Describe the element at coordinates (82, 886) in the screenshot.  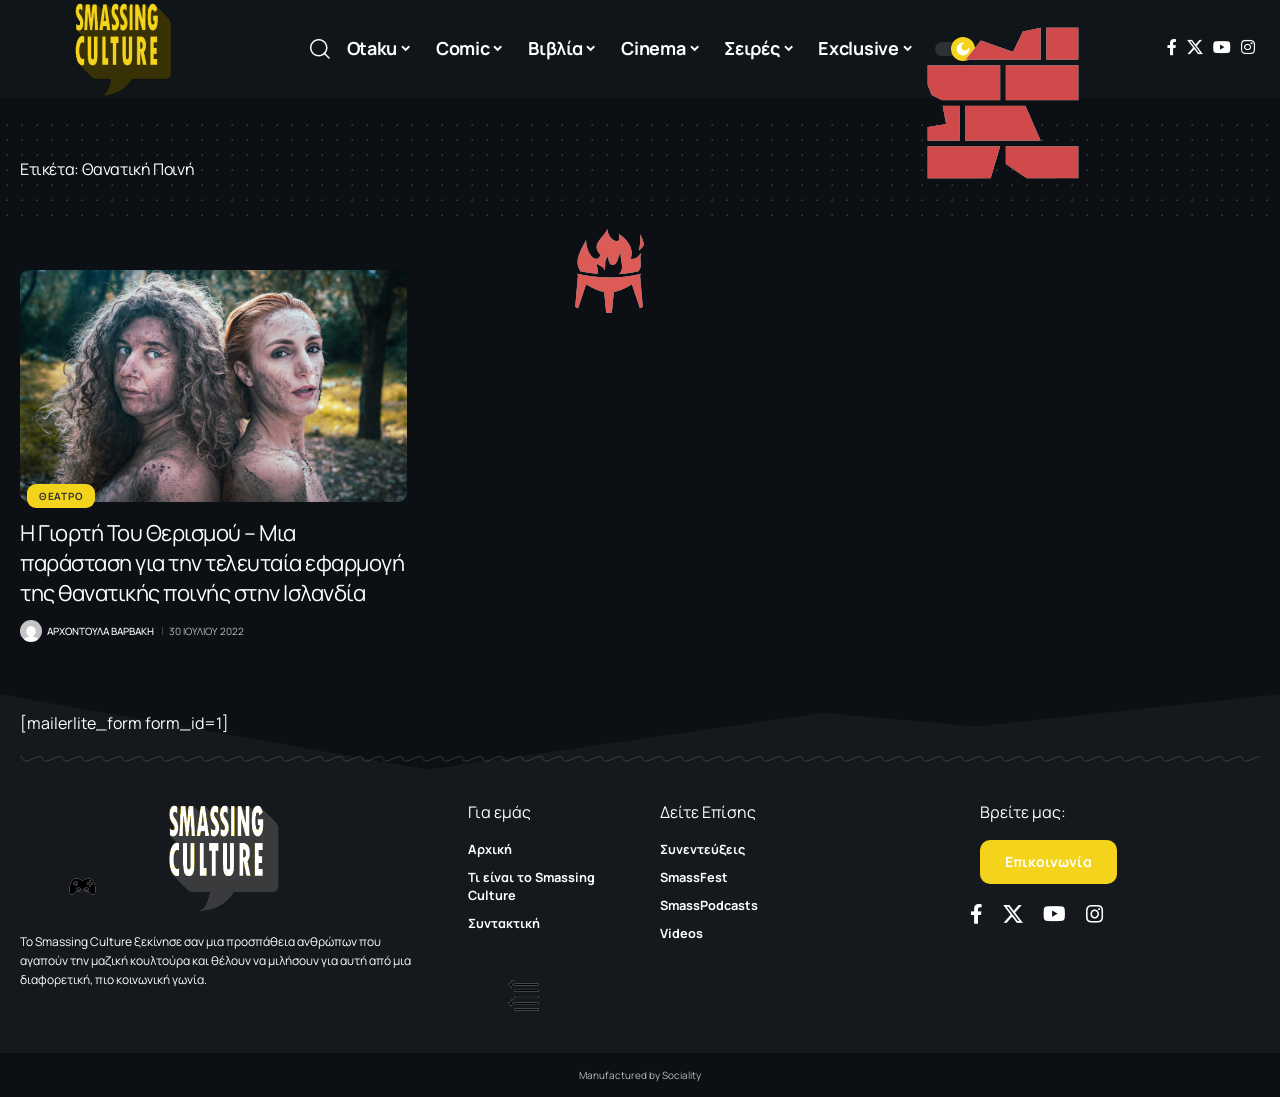
I see `open gaming or play games section` at that location.